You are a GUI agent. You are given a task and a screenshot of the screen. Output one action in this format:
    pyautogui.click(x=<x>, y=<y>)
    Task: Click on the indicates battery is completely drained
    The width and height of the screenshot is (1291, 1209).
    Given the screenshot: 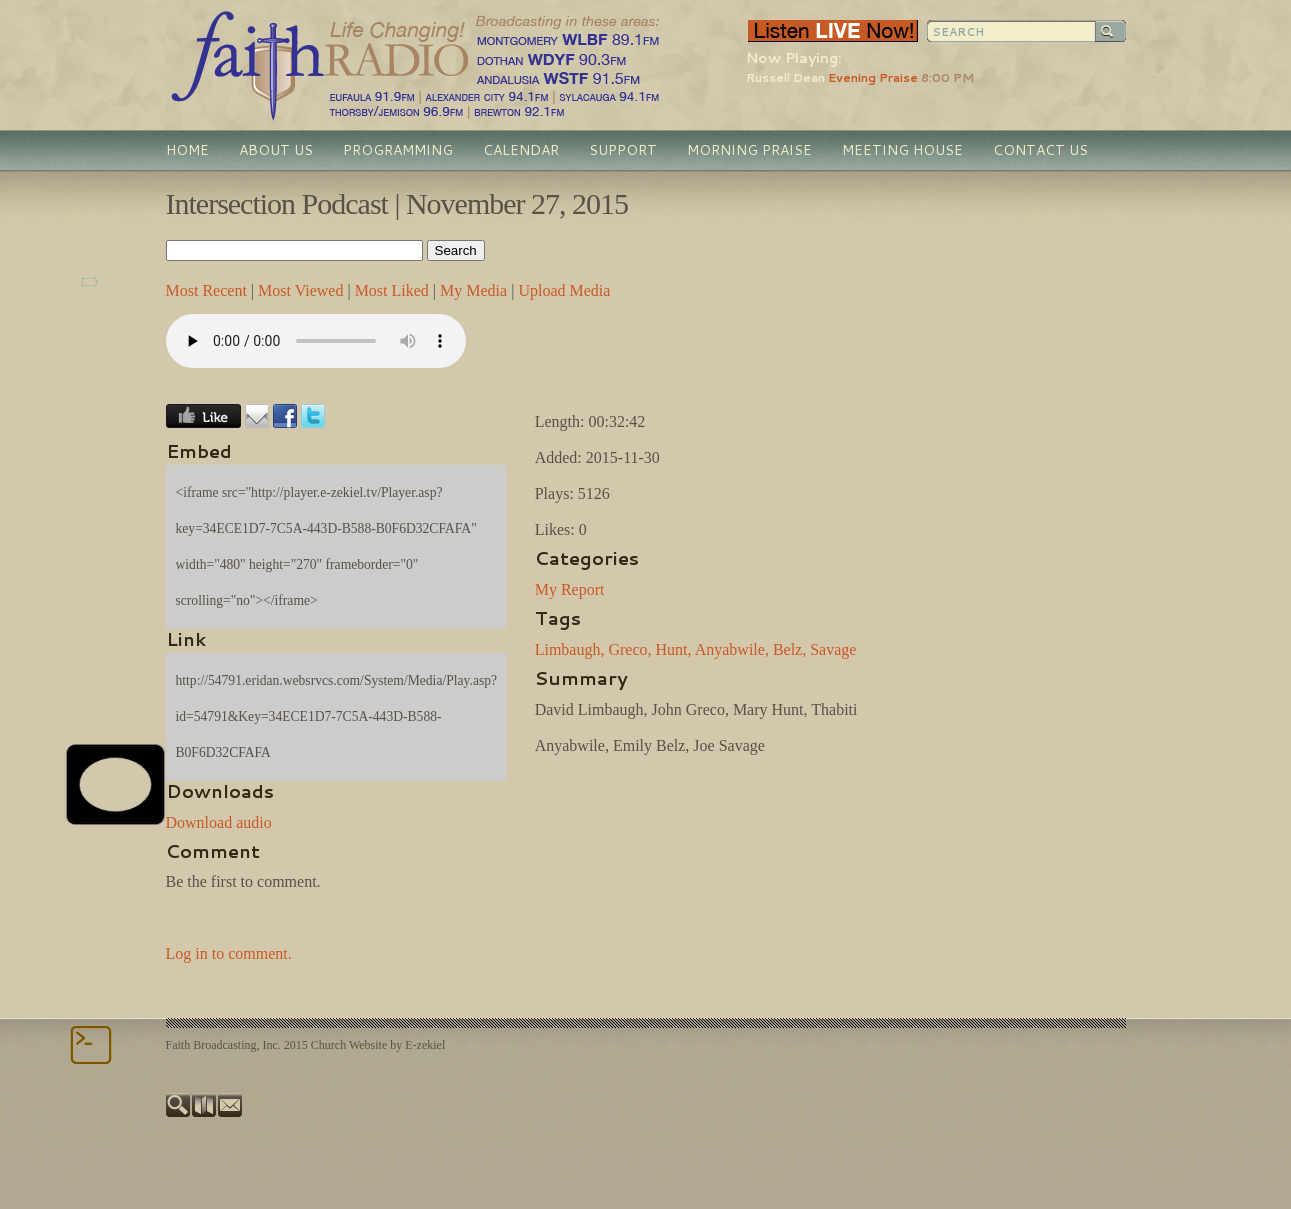 What is the action you would take?
    pyautogui.click(x=90, y=282)
    